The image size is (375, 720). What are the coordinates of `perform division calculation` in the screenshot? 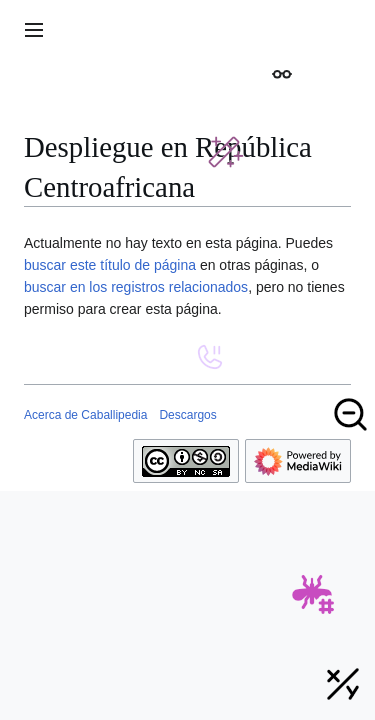 It's located at (343, 684).